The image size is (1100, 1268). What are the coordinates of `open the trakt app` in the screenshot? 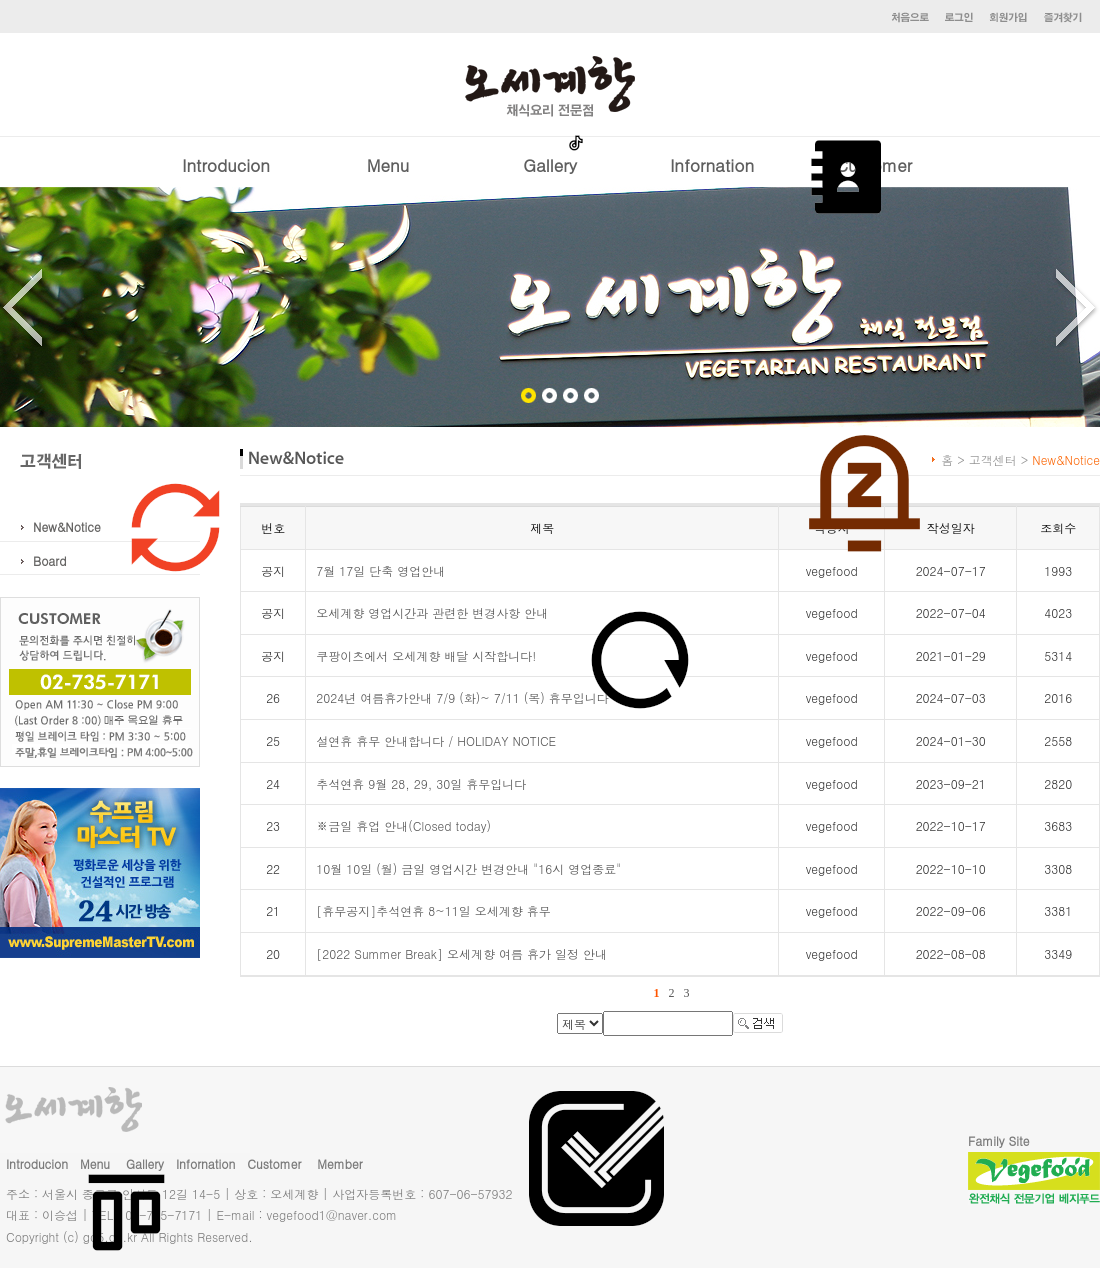 It's located at (596, 1158).